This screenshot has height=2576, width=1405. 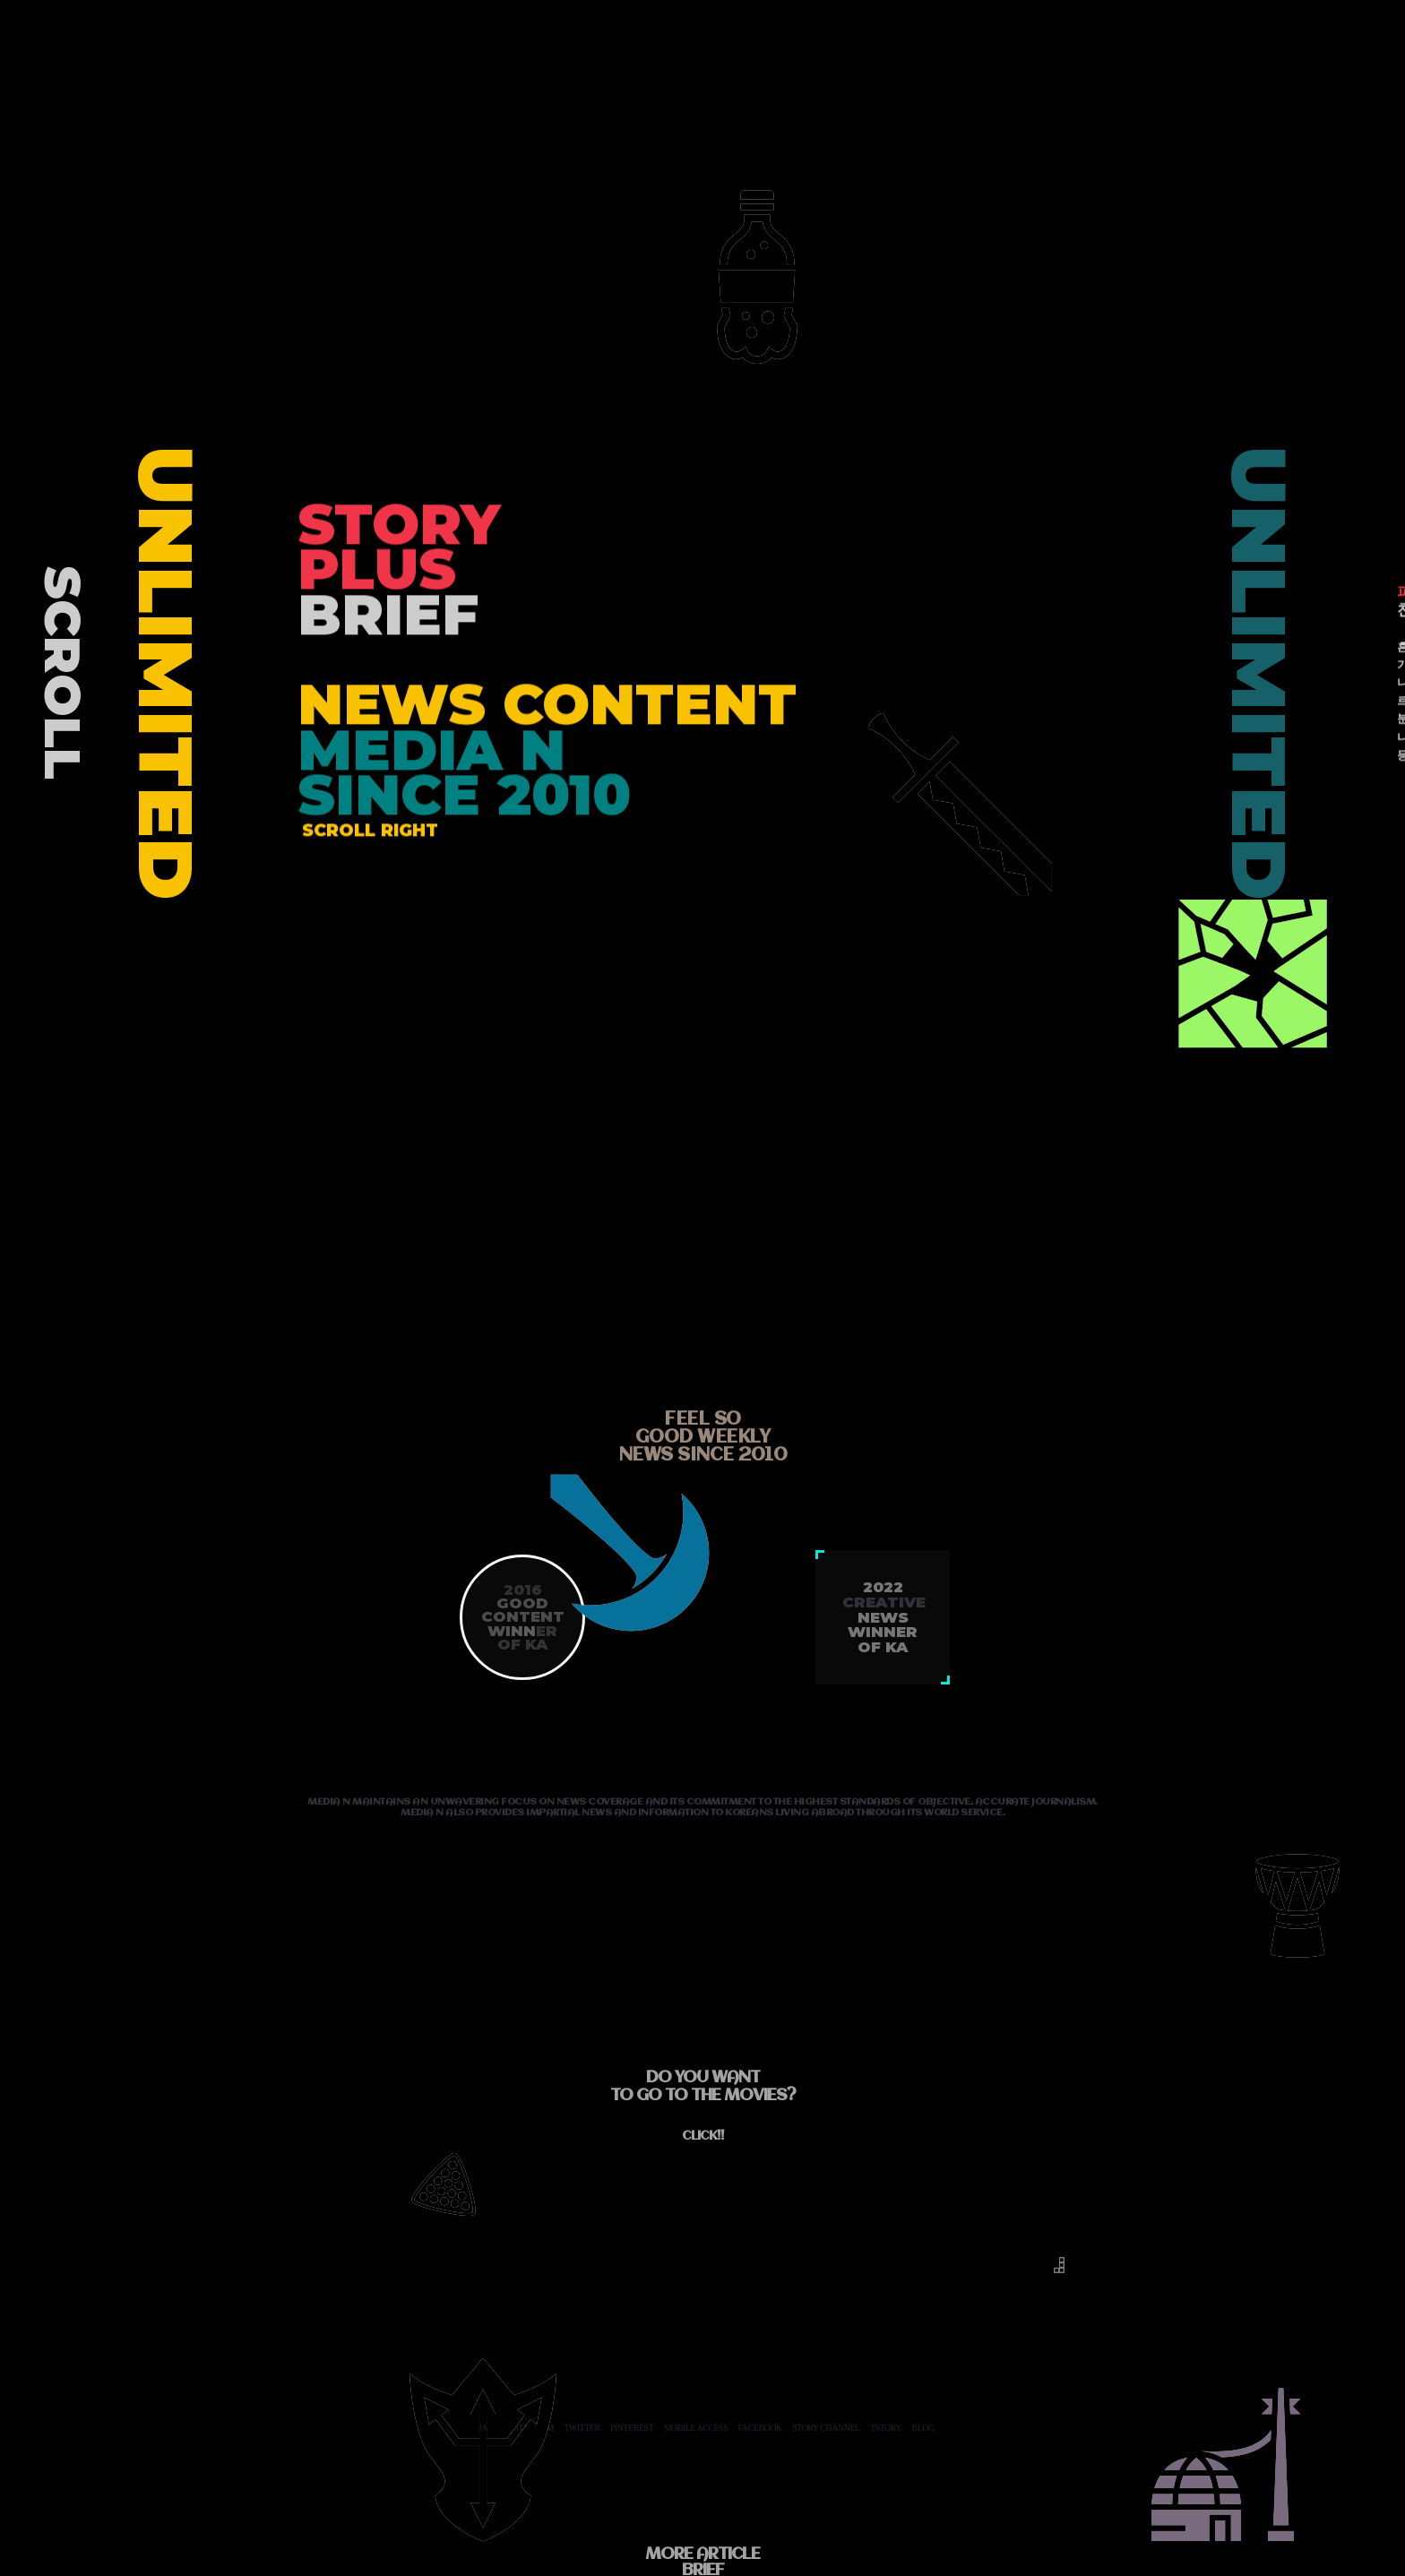 I want to click on build or place a base structure, so click(x=1228, y=2462).